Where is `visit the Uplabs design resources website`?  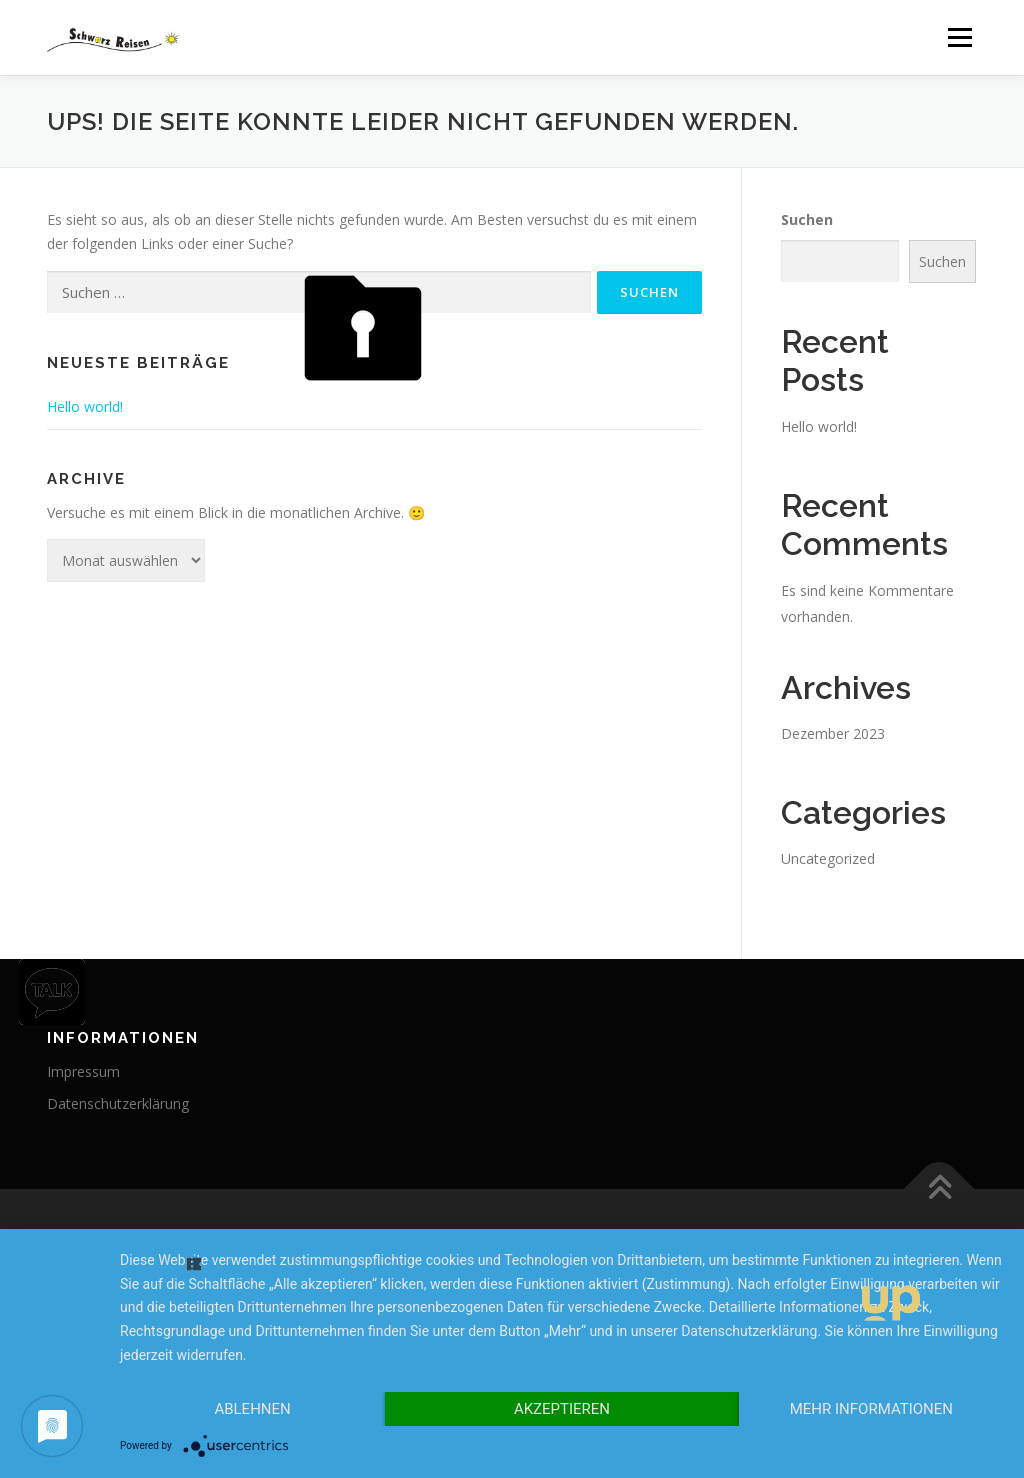 visit the Uplabs design resources website is located at coordinates (891, 1303).